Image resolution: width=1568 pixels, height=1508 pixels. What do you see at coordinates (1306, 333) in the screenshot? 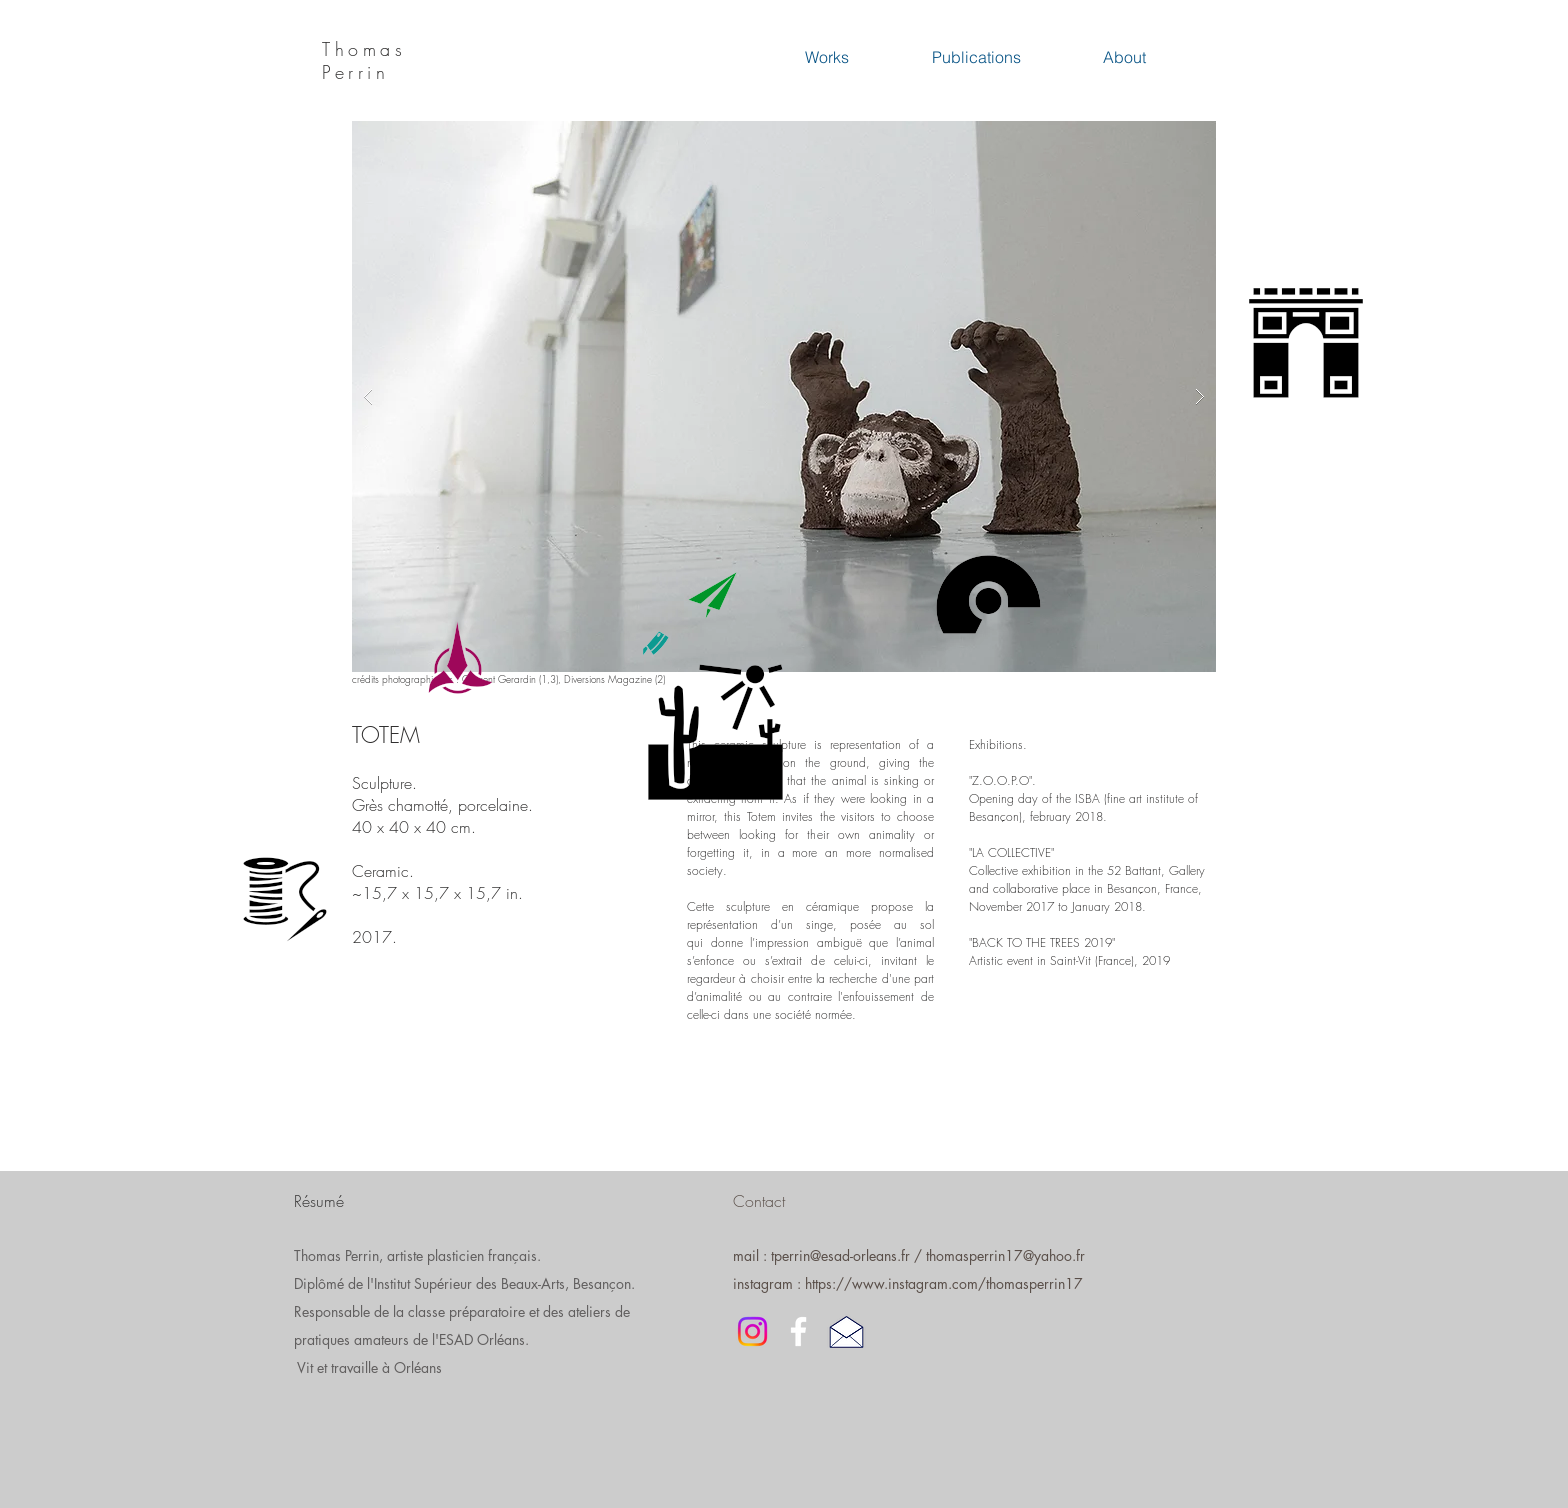
I see `view Paris landmarks or points of interest` at bounding box center [1306, 333].